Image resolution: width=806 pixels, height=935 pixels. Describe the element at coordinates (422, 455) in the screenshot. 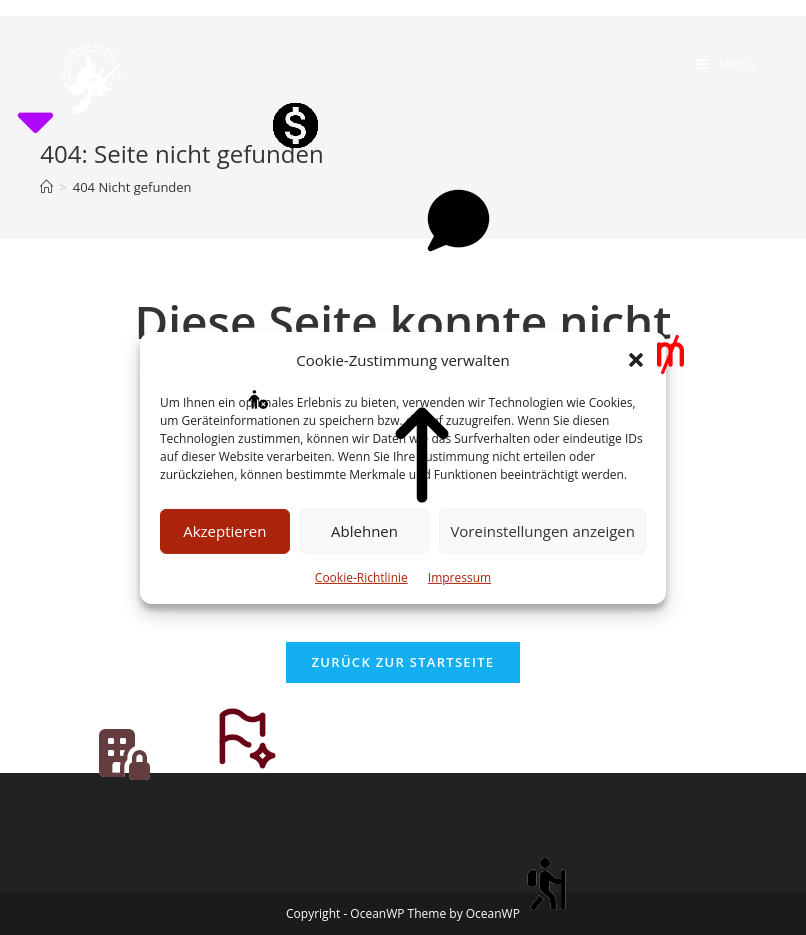

I see `scroll to top of page` at that location.